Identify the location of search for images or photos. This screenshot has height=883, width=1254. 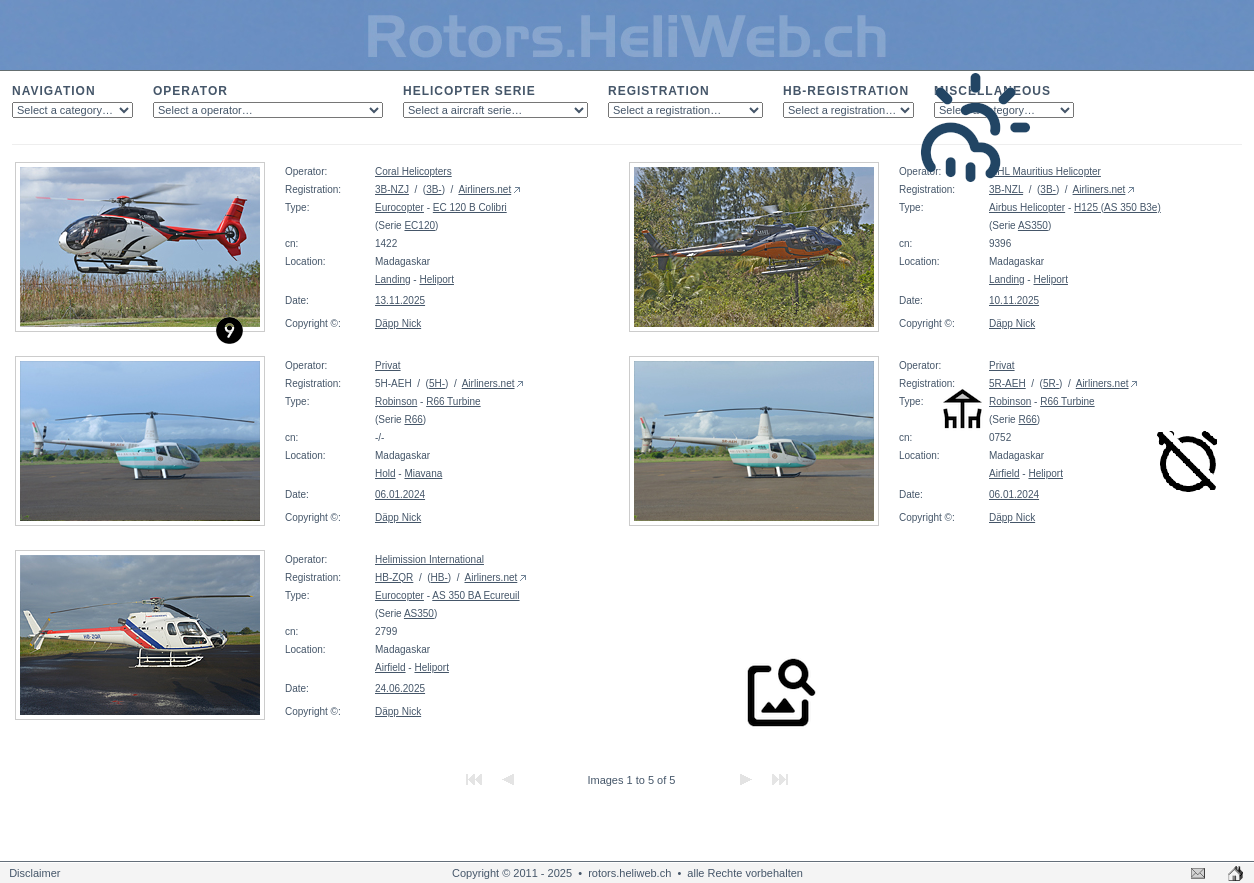
(781, 692).